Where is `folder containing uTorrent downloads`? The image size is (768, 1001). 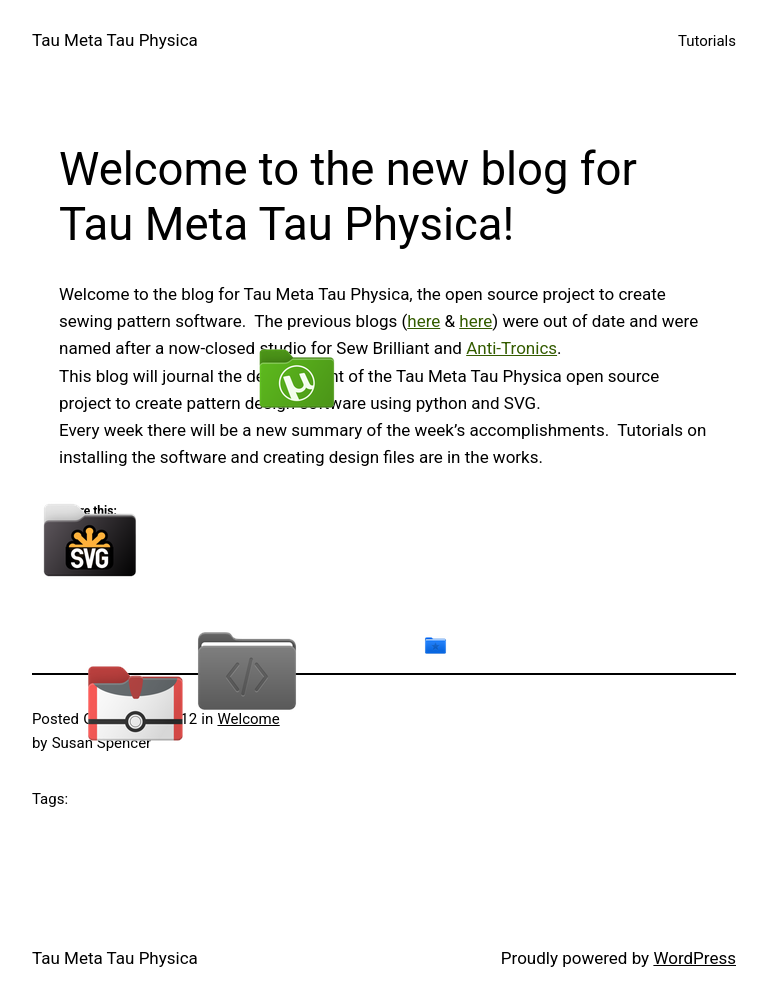
folder containing uTorrent downloads is located at coordinates (296, 380).